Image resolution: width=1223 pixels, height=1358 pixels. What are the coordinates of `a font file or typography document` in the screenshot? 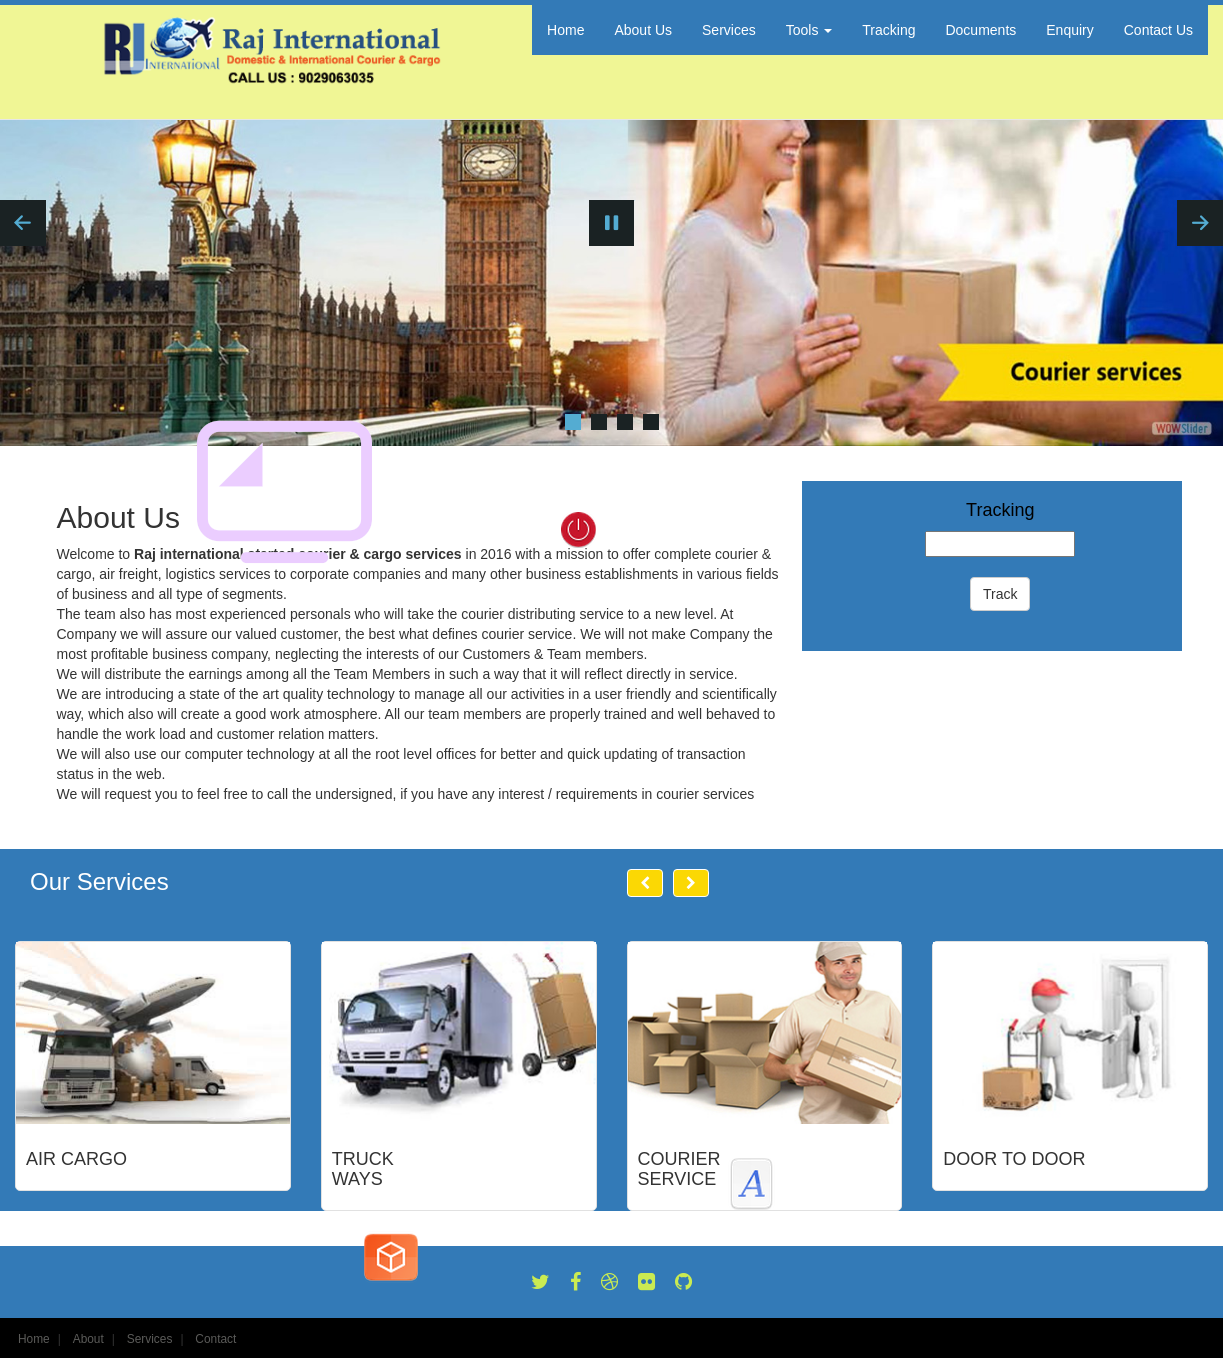 It's located at (751, 1183).